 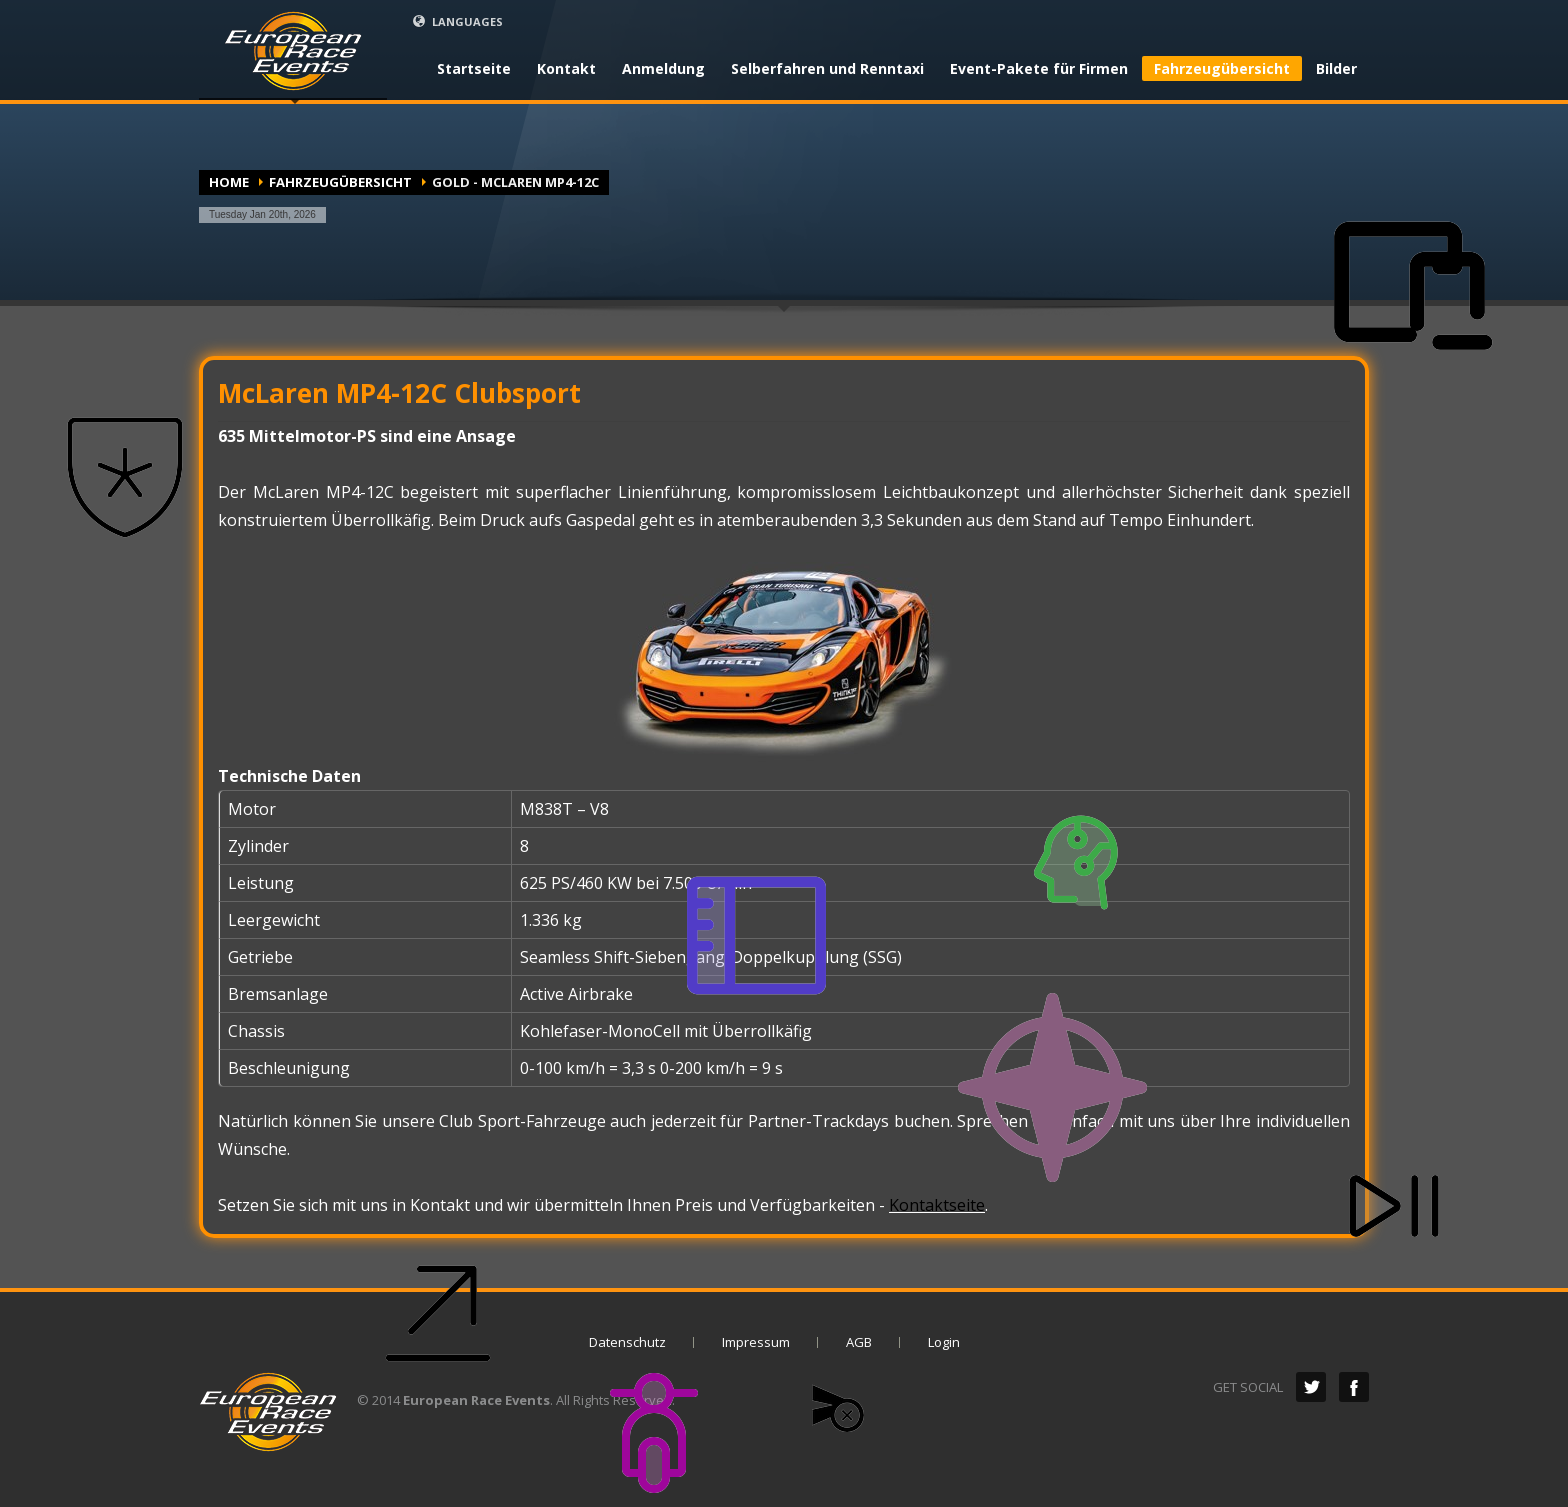 I want to click on toggle the sidebar panel, so click(x=756, y=935).